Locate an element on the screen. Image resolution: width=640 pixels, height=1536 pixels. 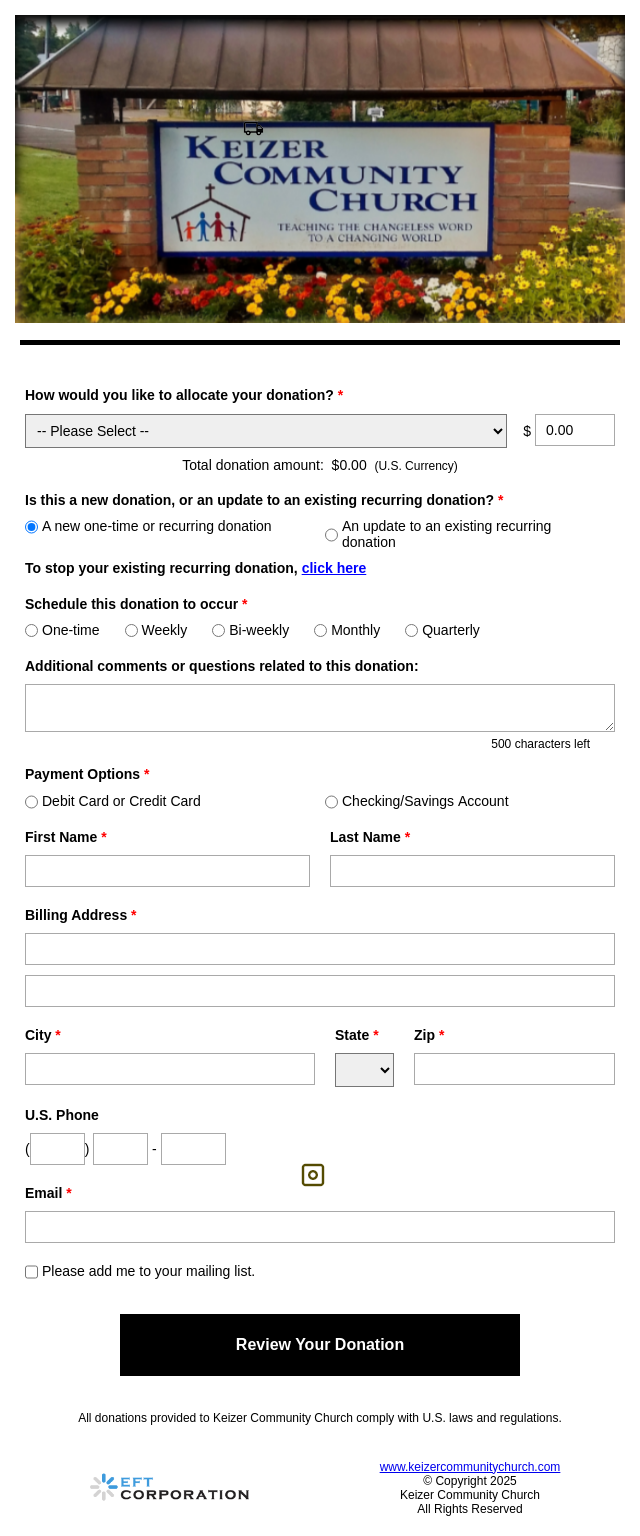
apply a mask to selected layer or object is located at coordinates (313, 1175).